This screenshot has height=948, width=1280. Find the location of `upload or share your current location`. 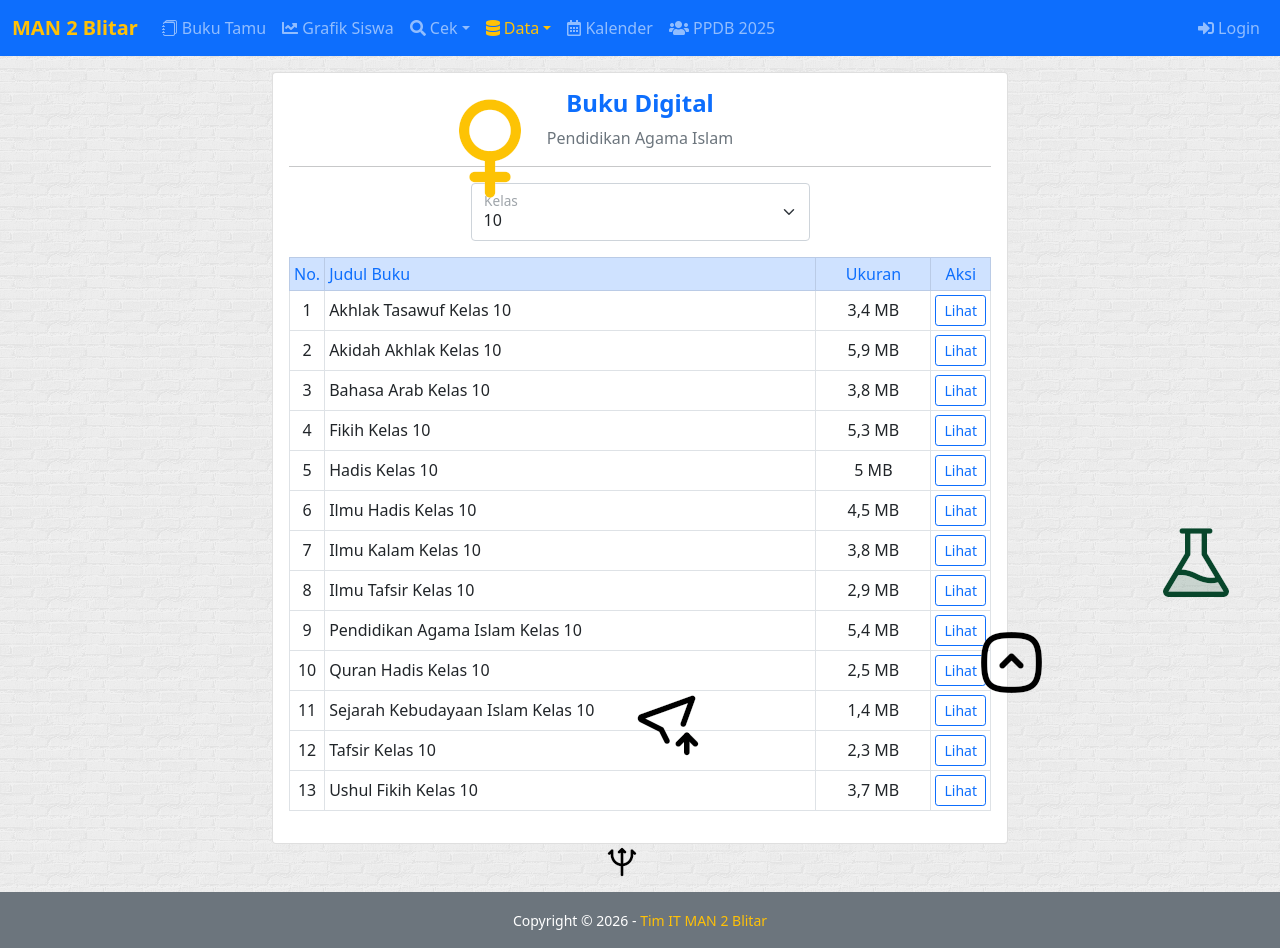

upload or share your current location is located at coordinates (667, 724).